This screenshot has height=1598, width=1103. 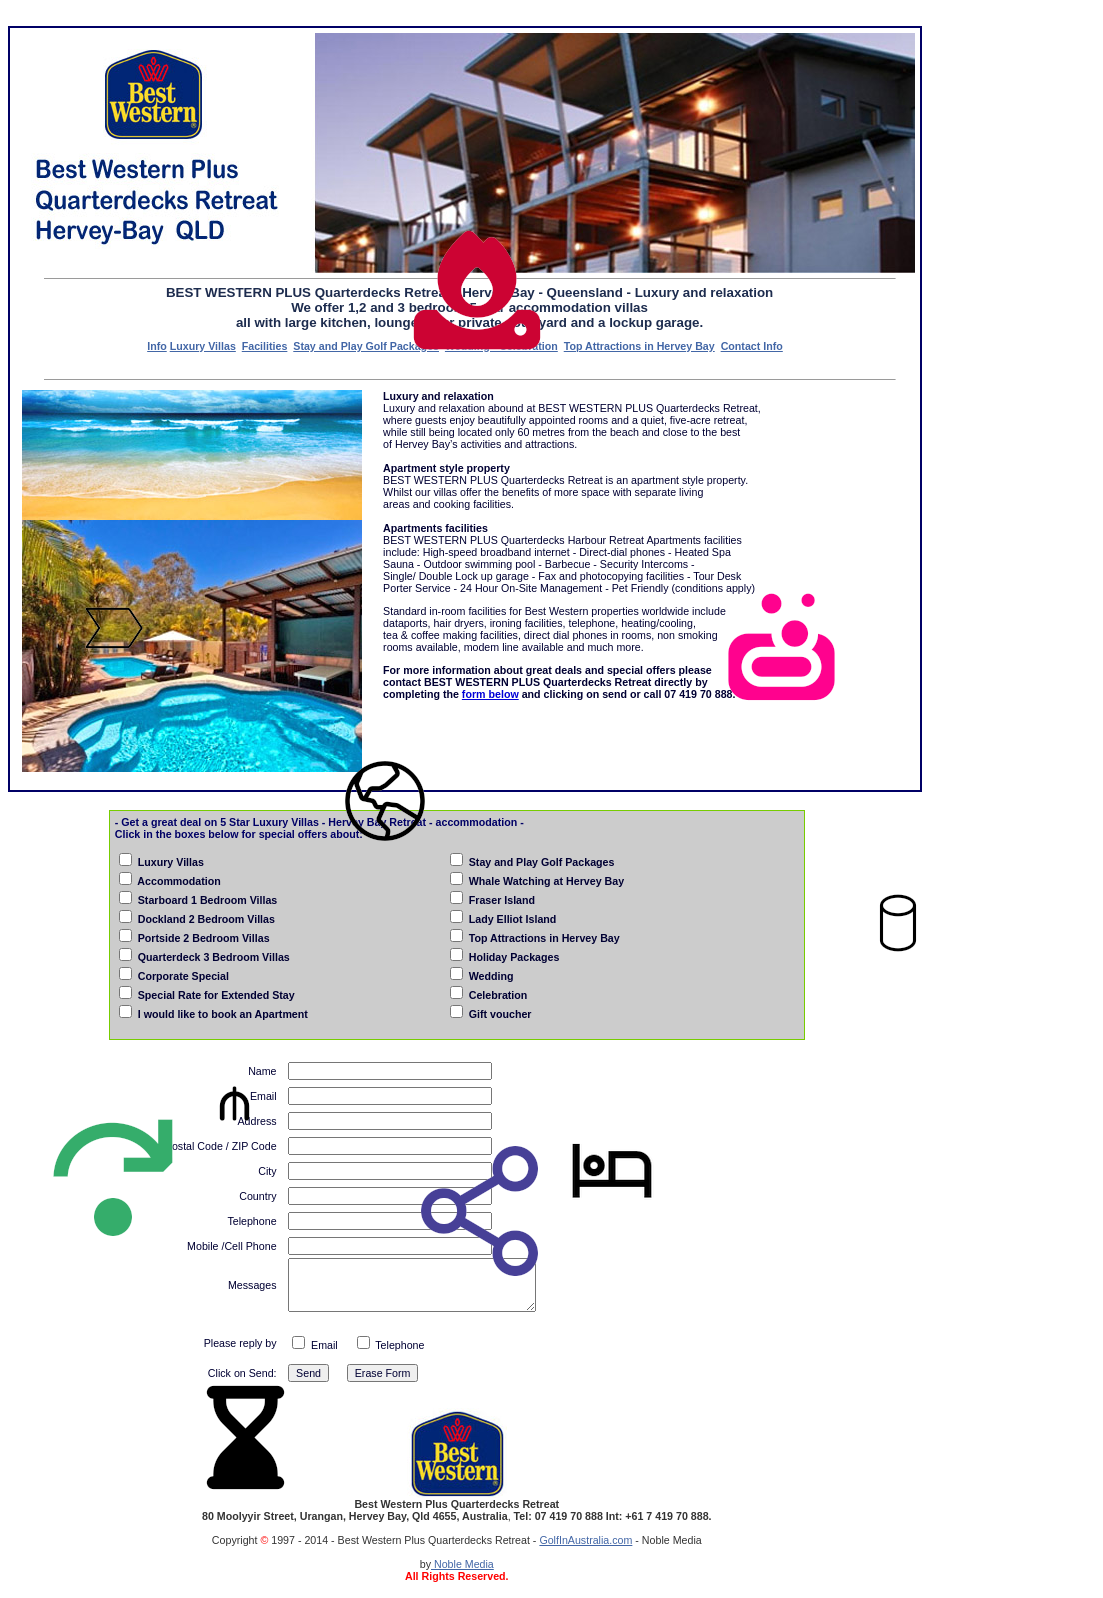 What do you see at coordinates (781, 653) in the screenshot?
I see `indicates hand washing or hygiene station` at bounding box center [781, 653].